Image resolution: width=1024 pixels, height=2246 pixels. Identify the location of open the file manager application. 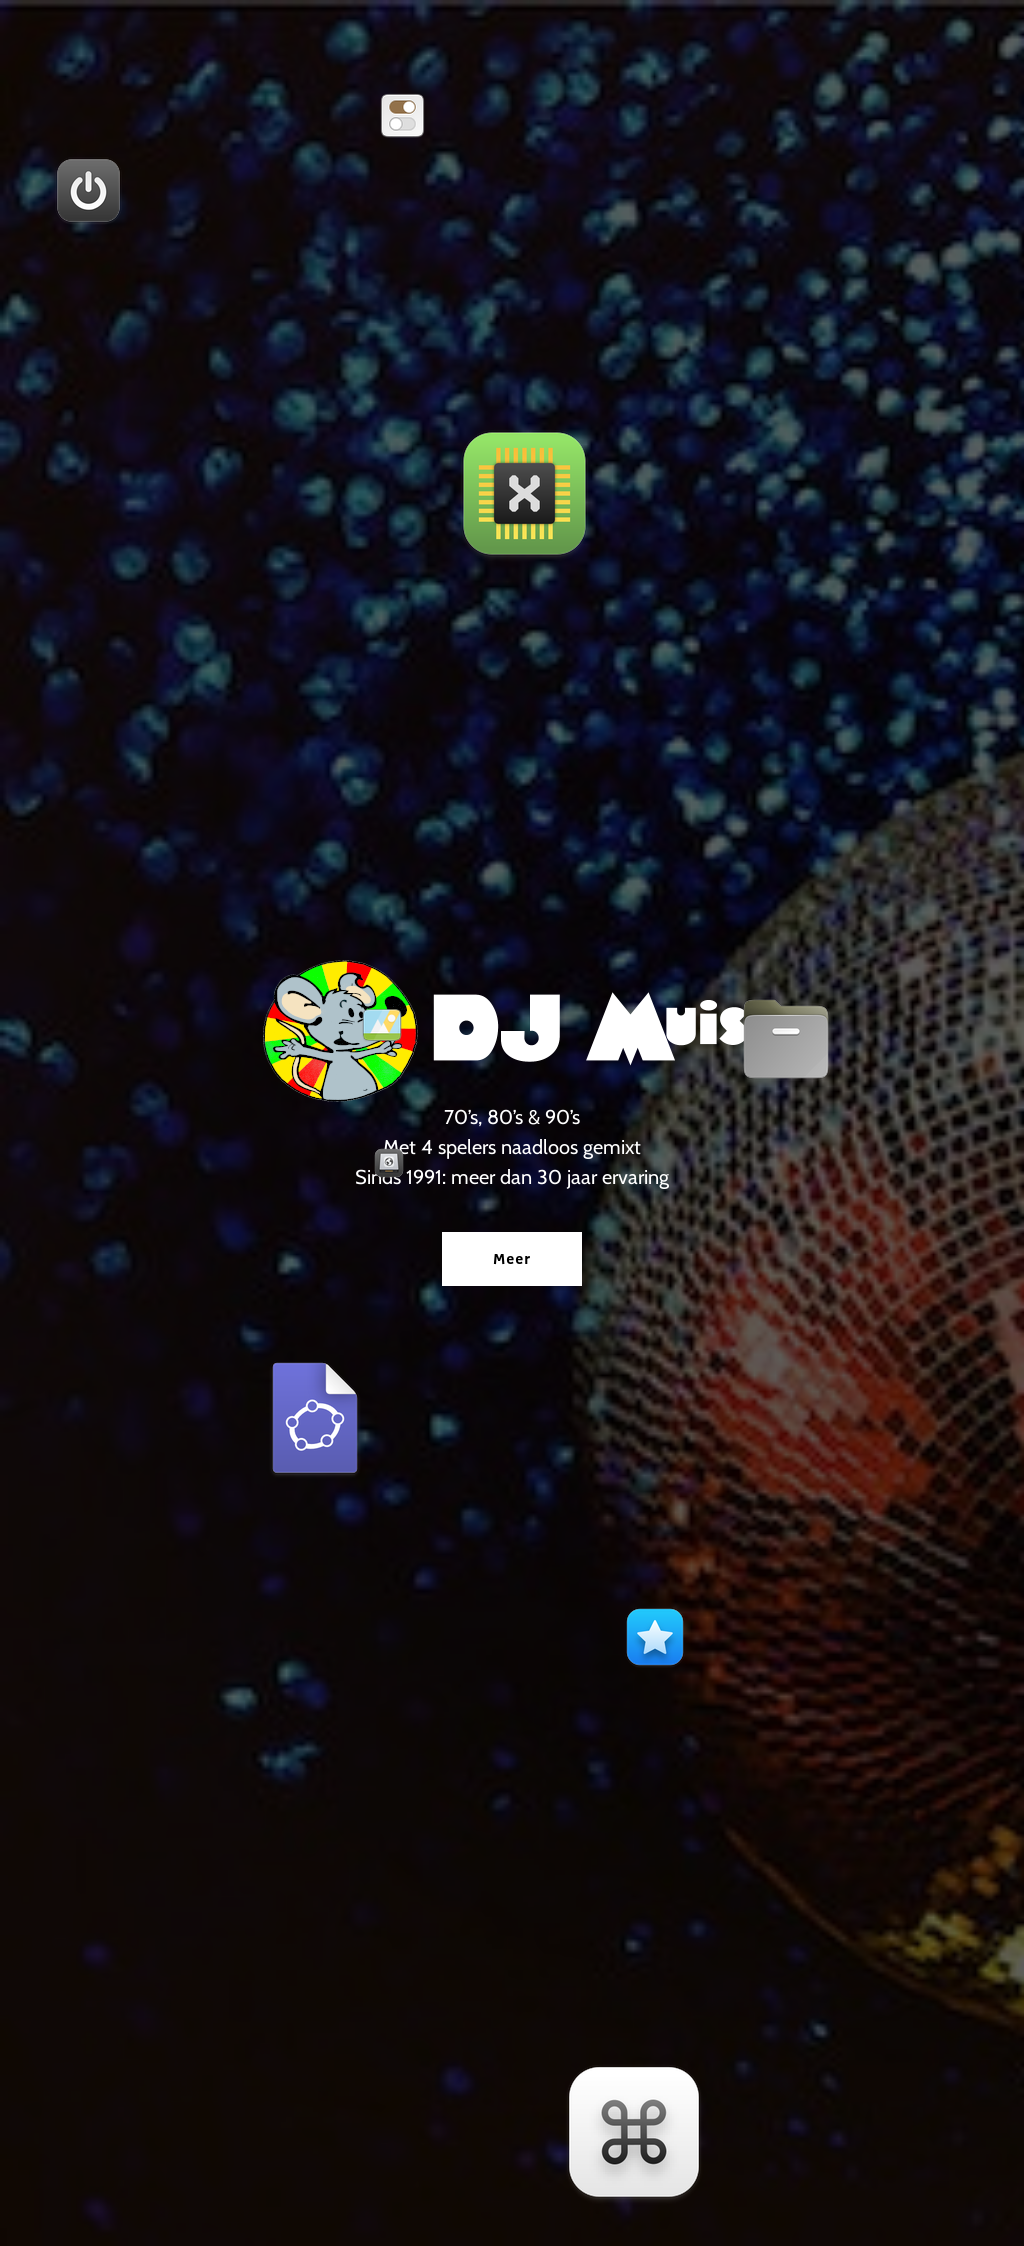
(786, 1039).